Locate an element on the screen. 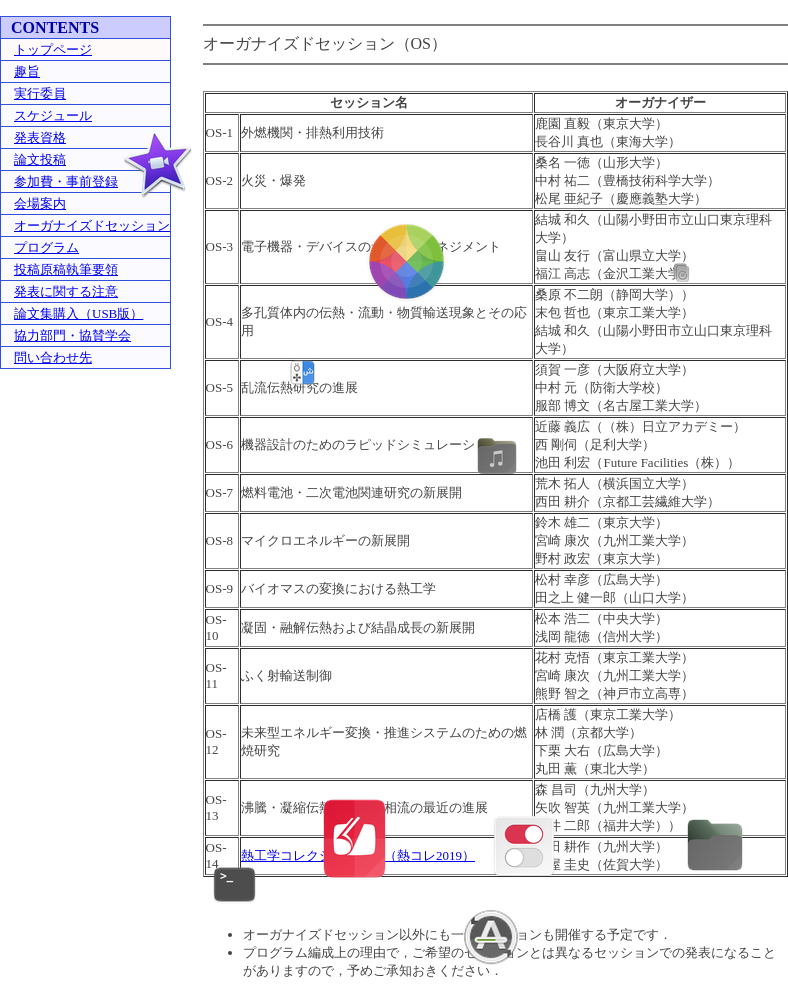 This screenshot has height=993, width=788. open the character map application is located at coordinates (302, 372).